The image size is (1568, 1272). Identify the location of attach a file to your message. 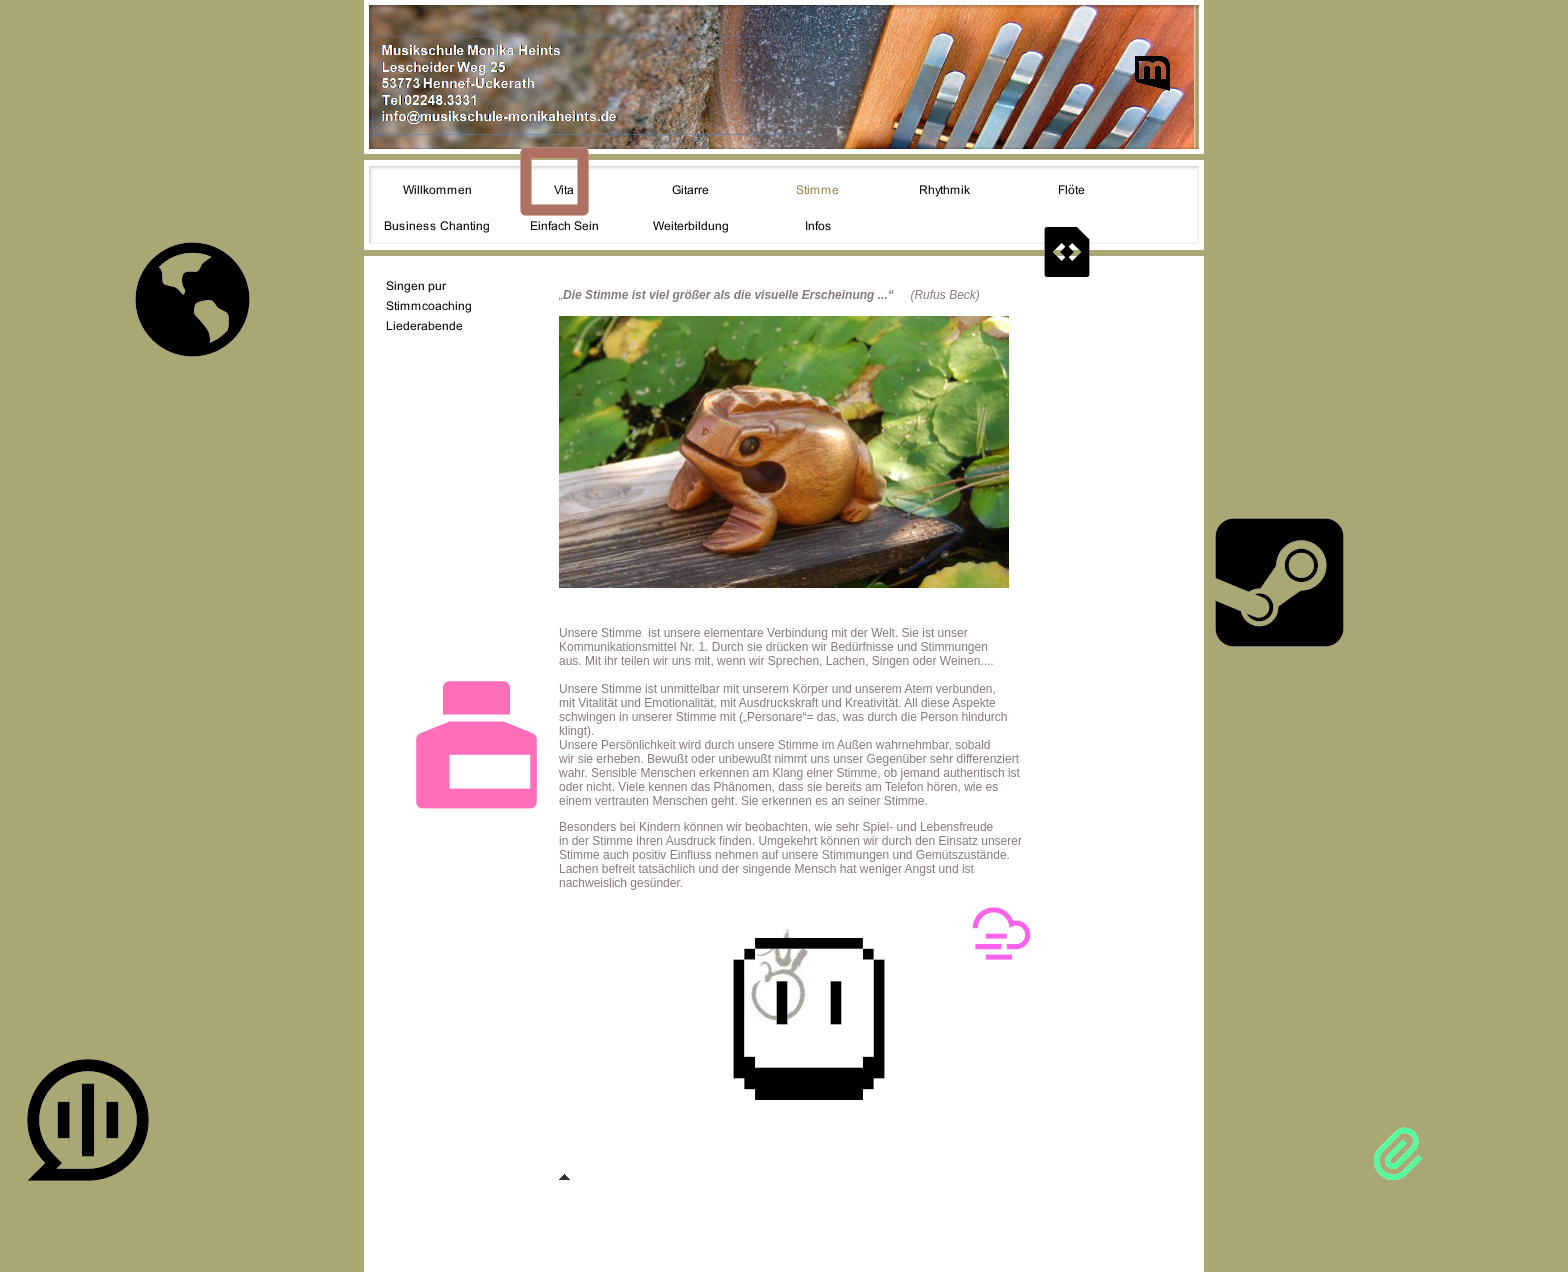
(1399, 1155).